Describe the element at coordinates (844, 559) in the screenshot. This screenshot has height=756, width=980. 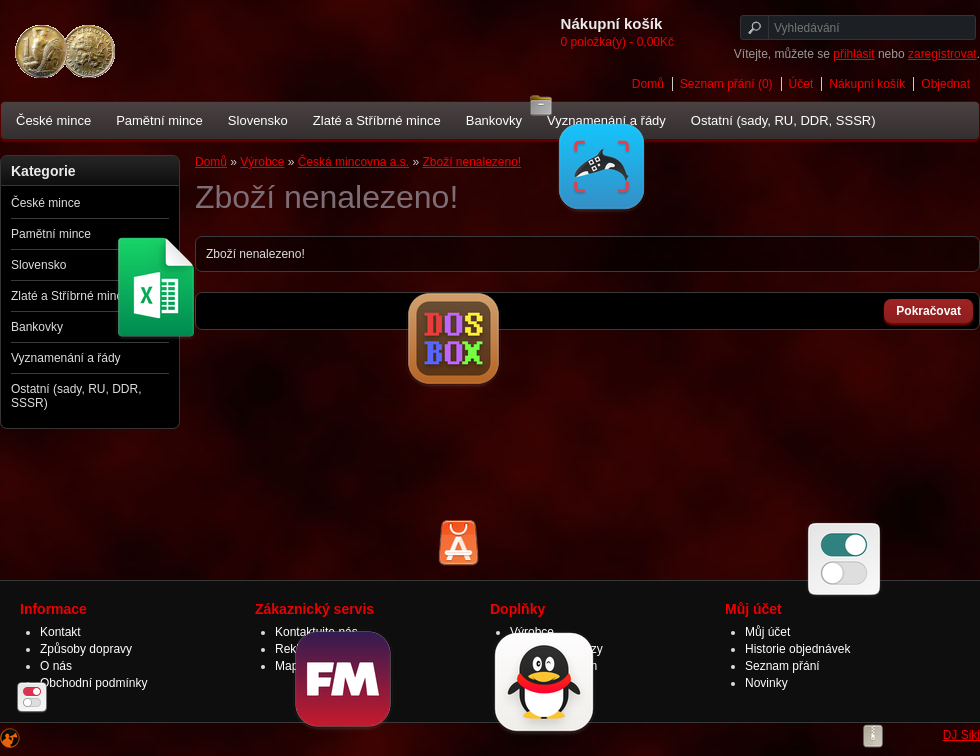
I see `open desktop preferences or system settings` at that location.